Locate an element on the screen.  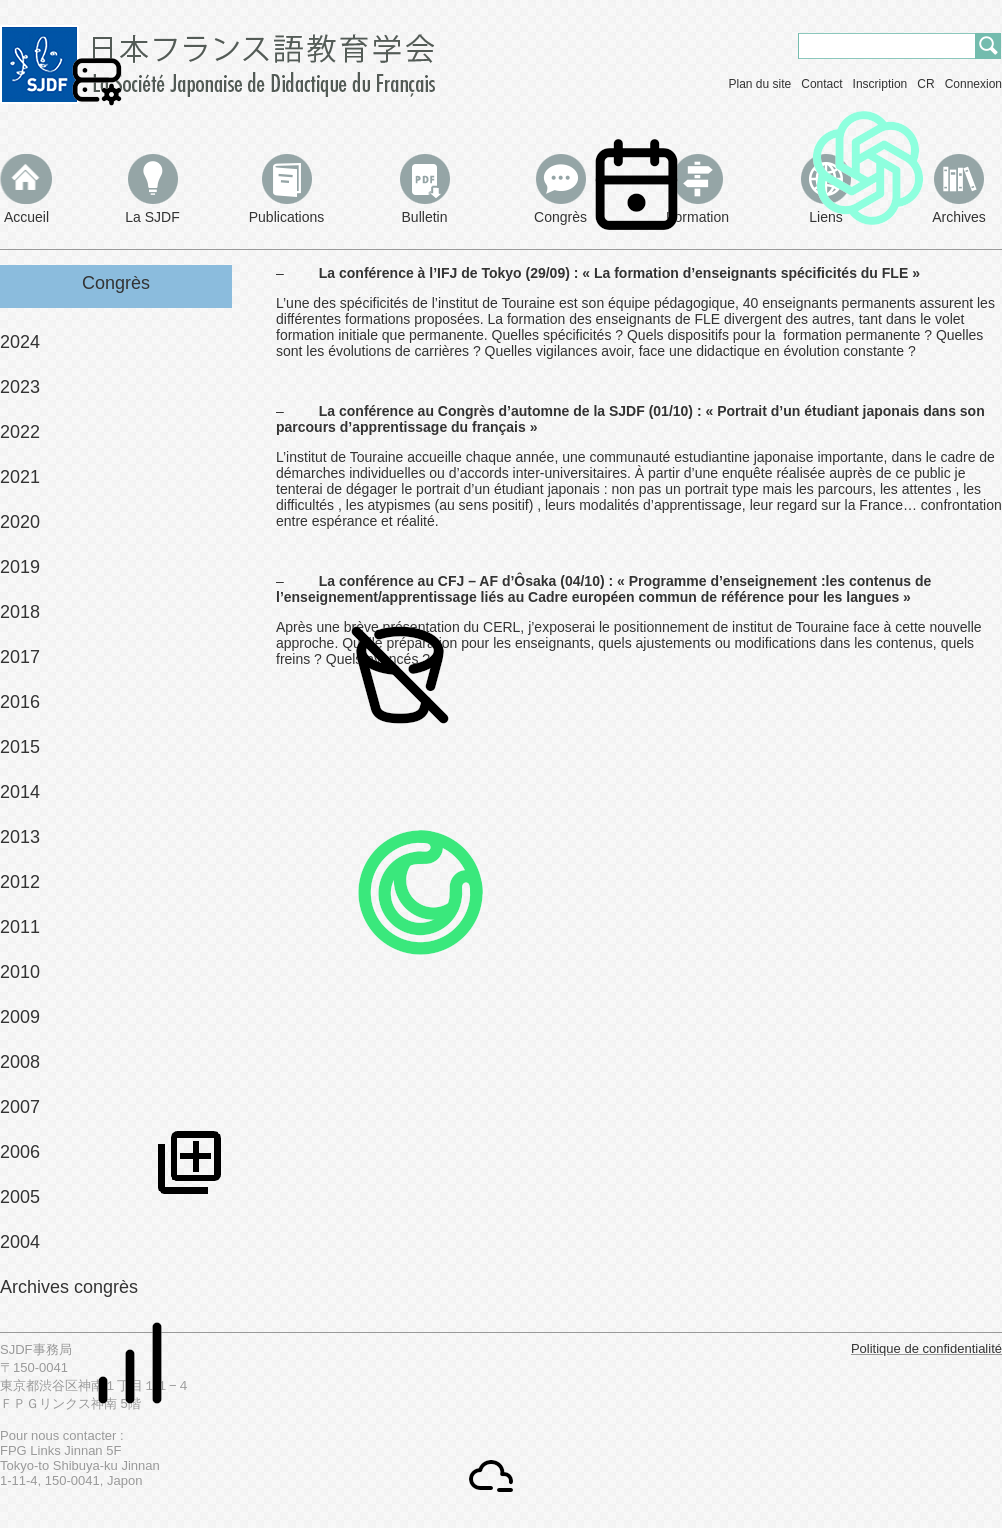
open Cinema 4D application is located at coordinates (420, 892).